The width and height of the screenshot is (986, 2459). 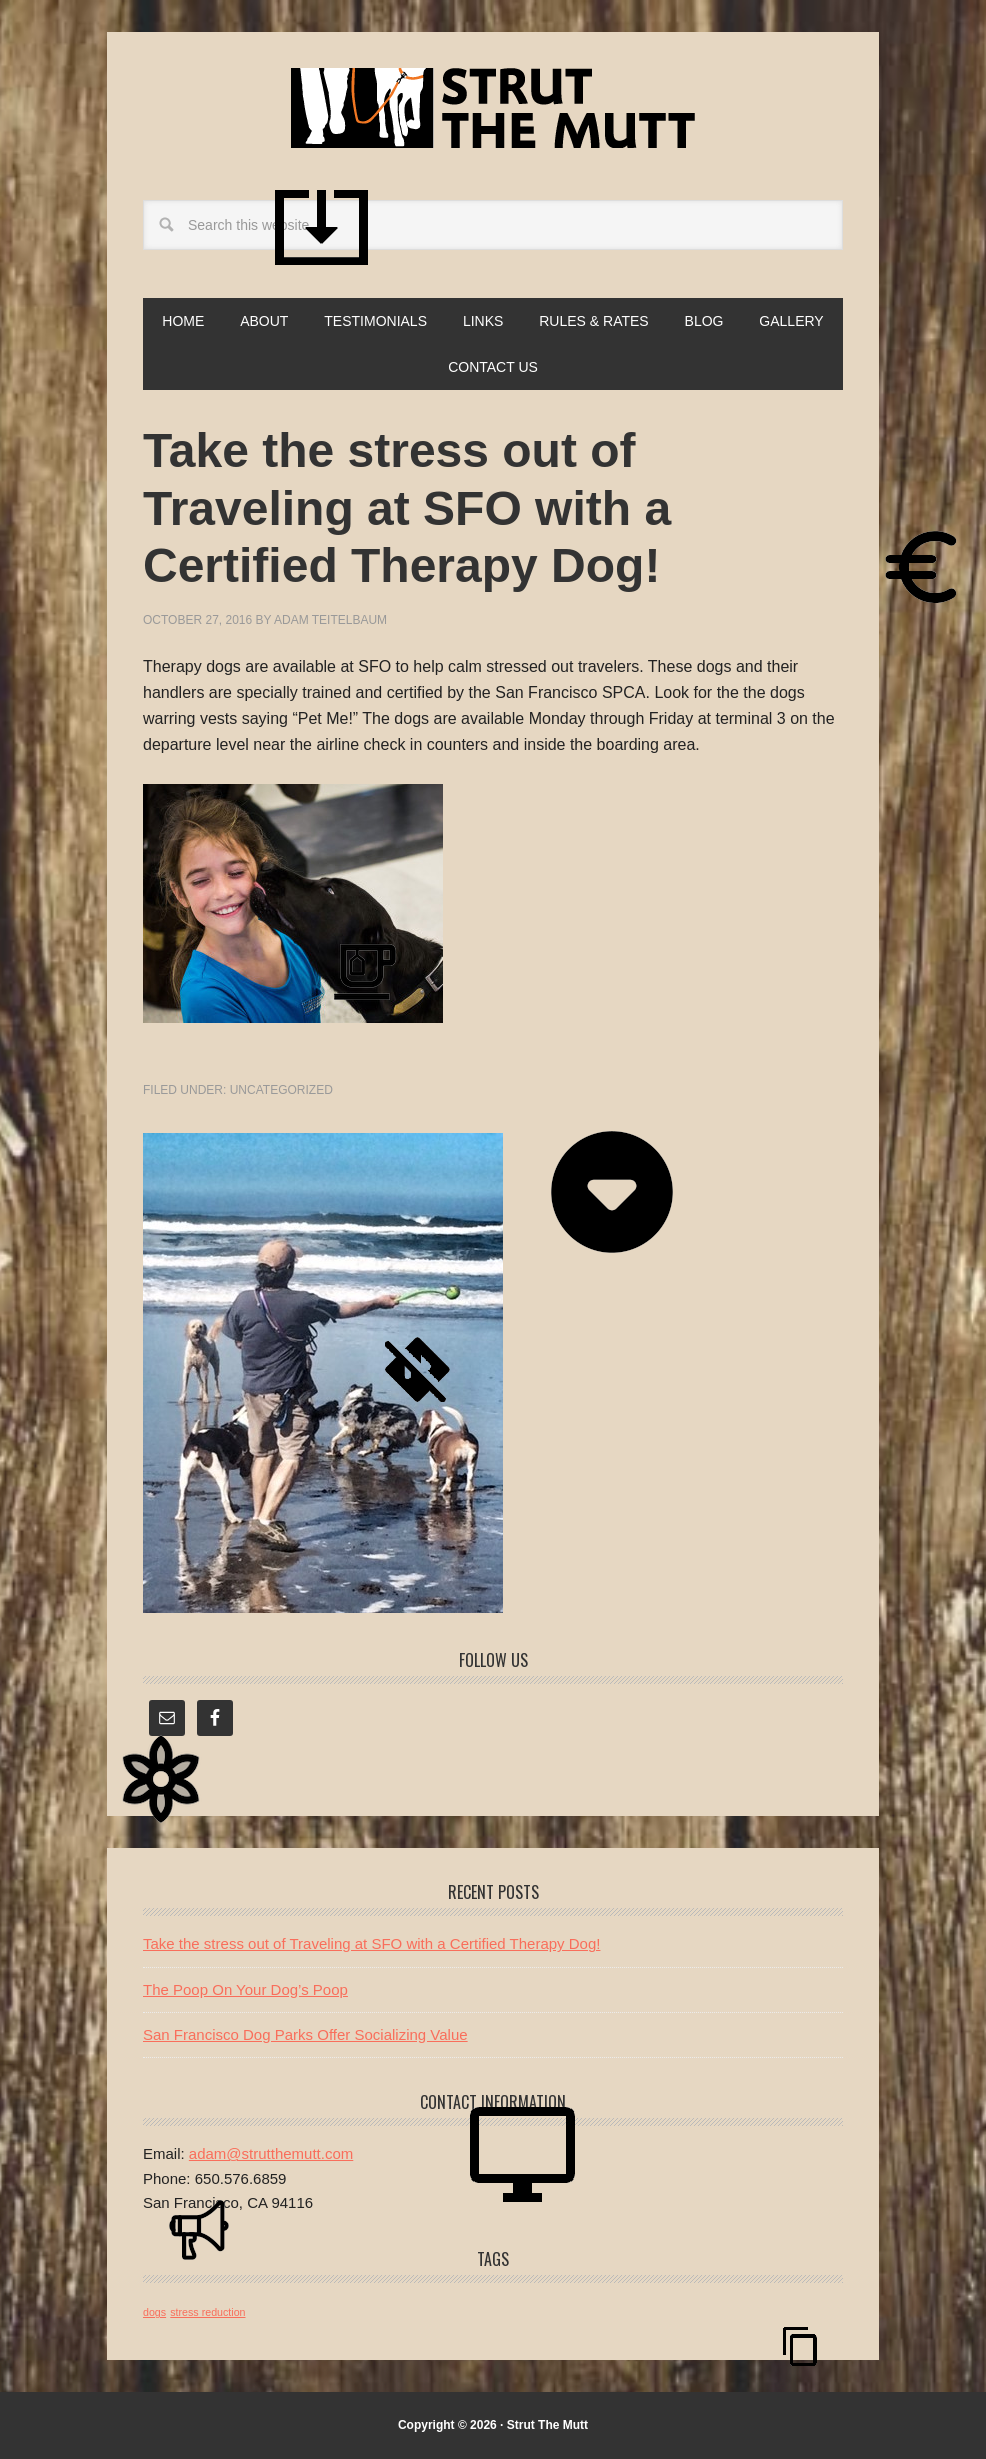 I want to click on expand dropdown menu, so click(x=612, y=1192).